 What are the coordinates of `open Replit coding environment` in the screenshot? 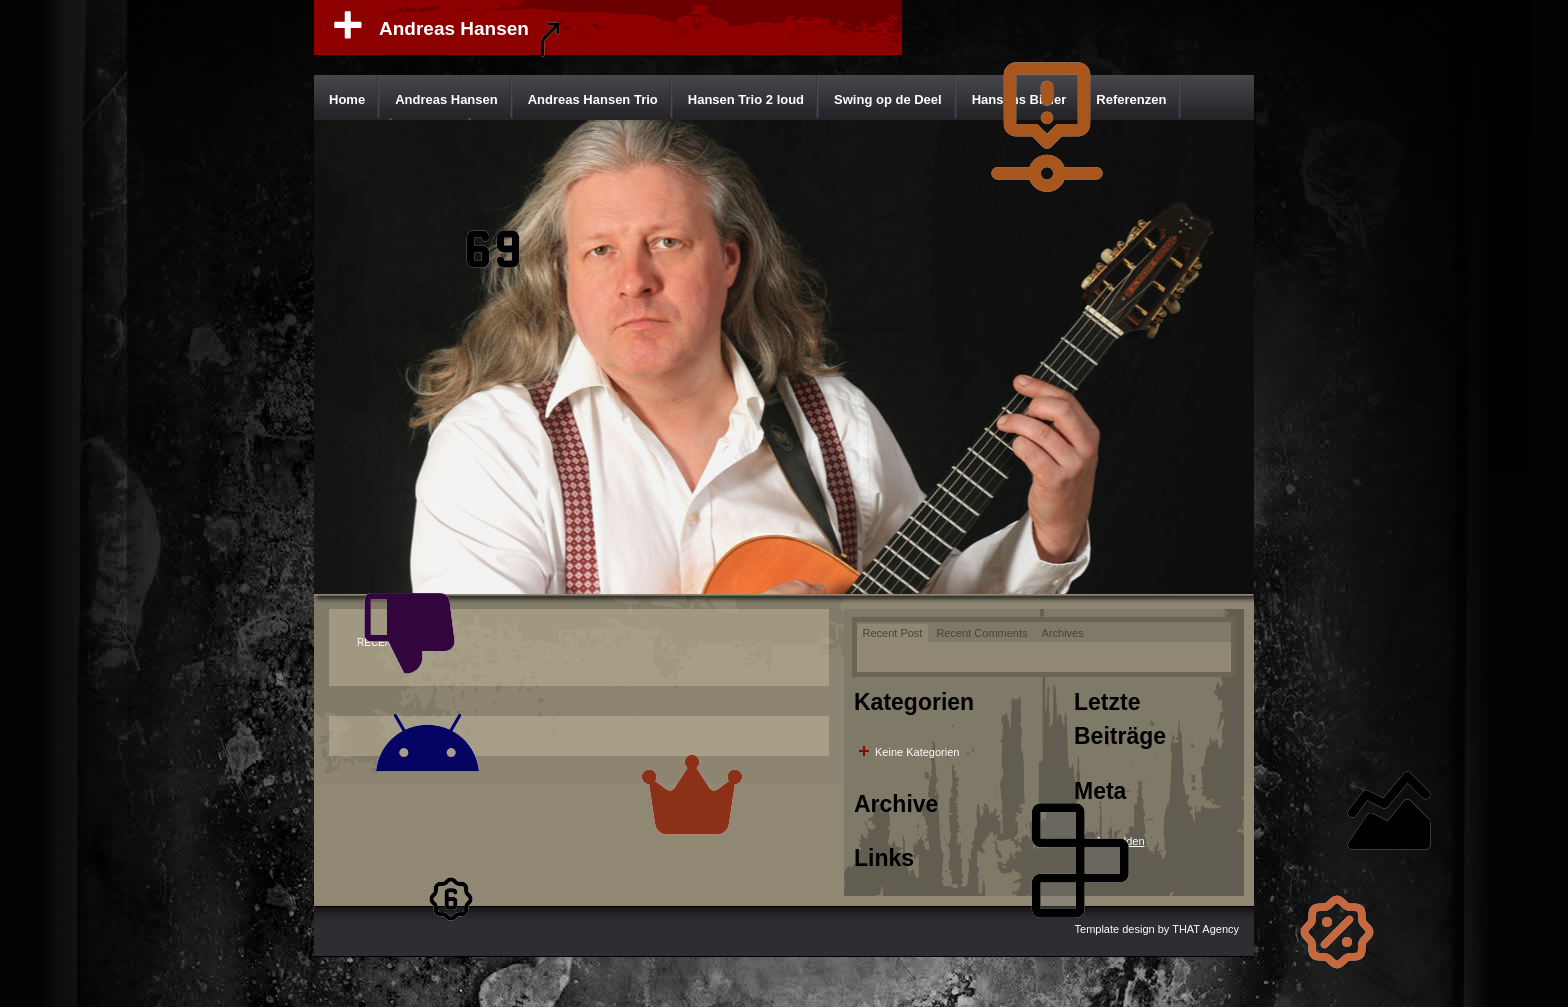 It's located at (1071, 860).